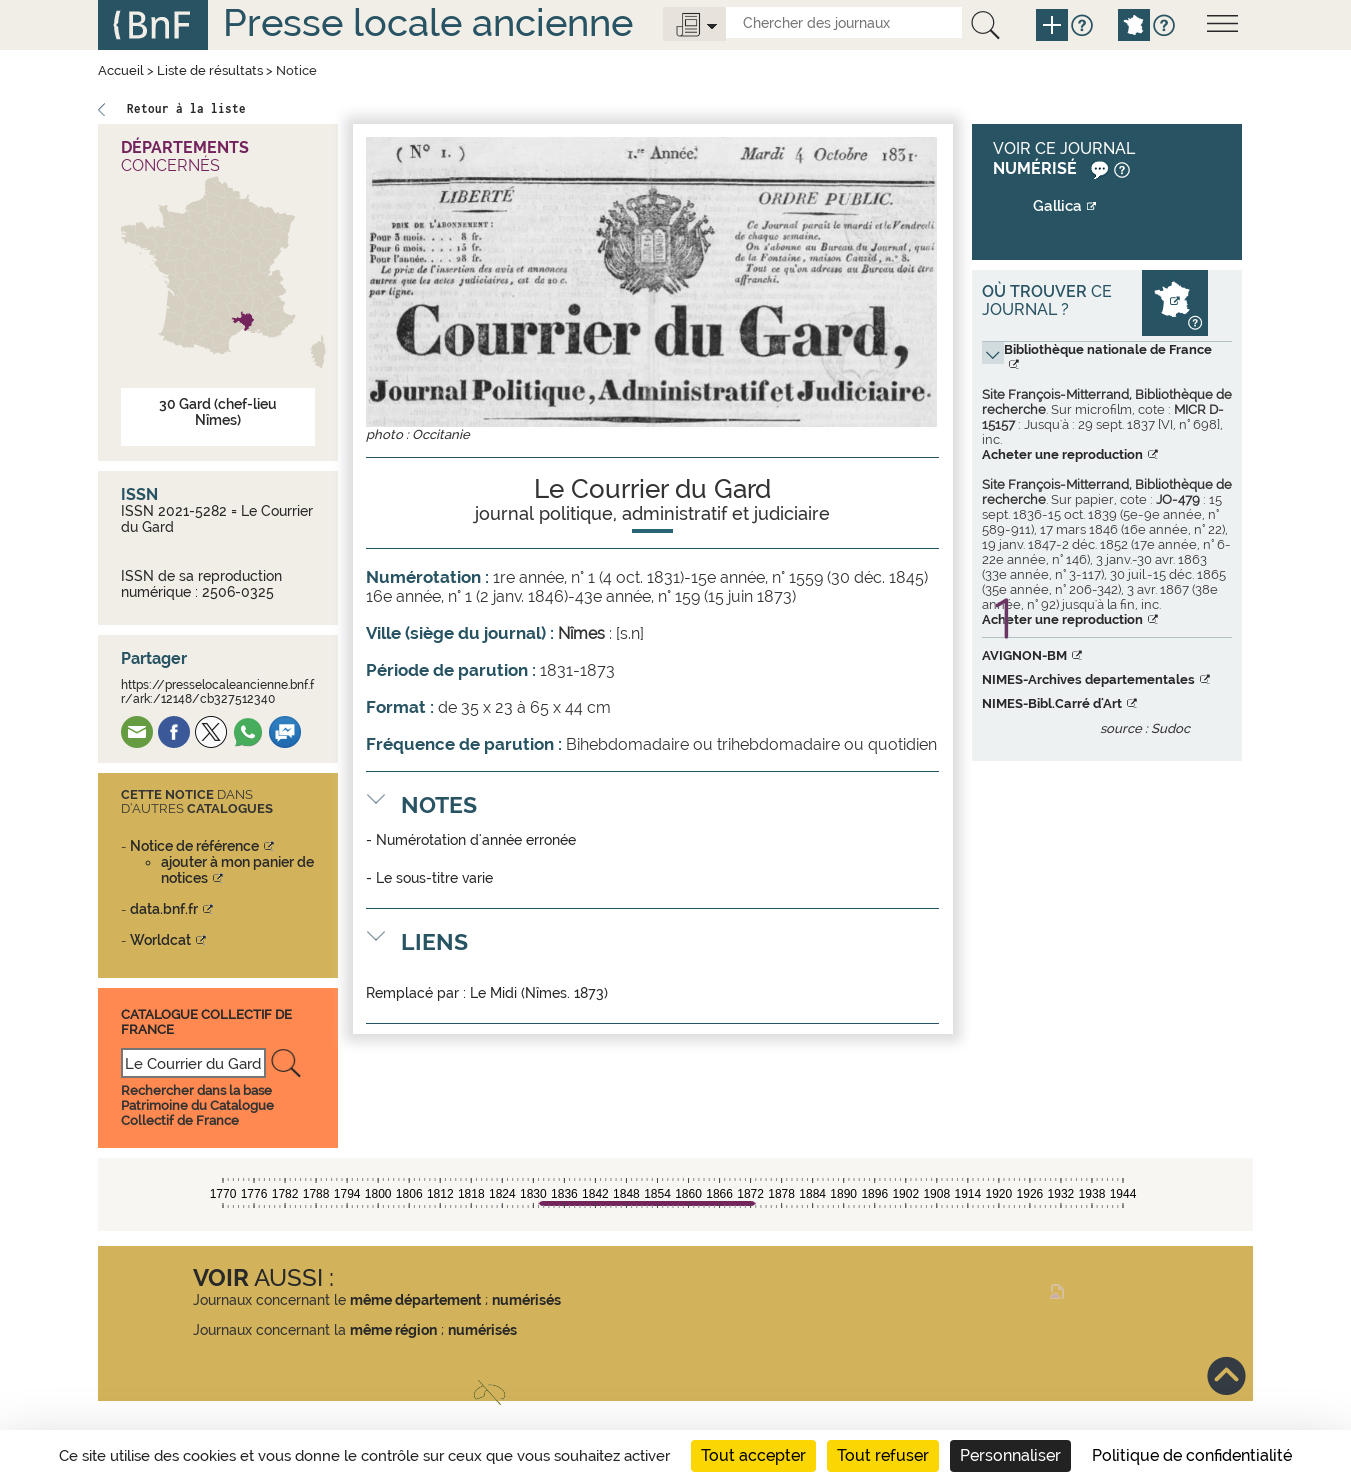 Image resolution: width=1351 pixels, height=1482 pixels. Describe the element at coordinates (1057, 1291) in the screenshot. I see `view image file` at that location.